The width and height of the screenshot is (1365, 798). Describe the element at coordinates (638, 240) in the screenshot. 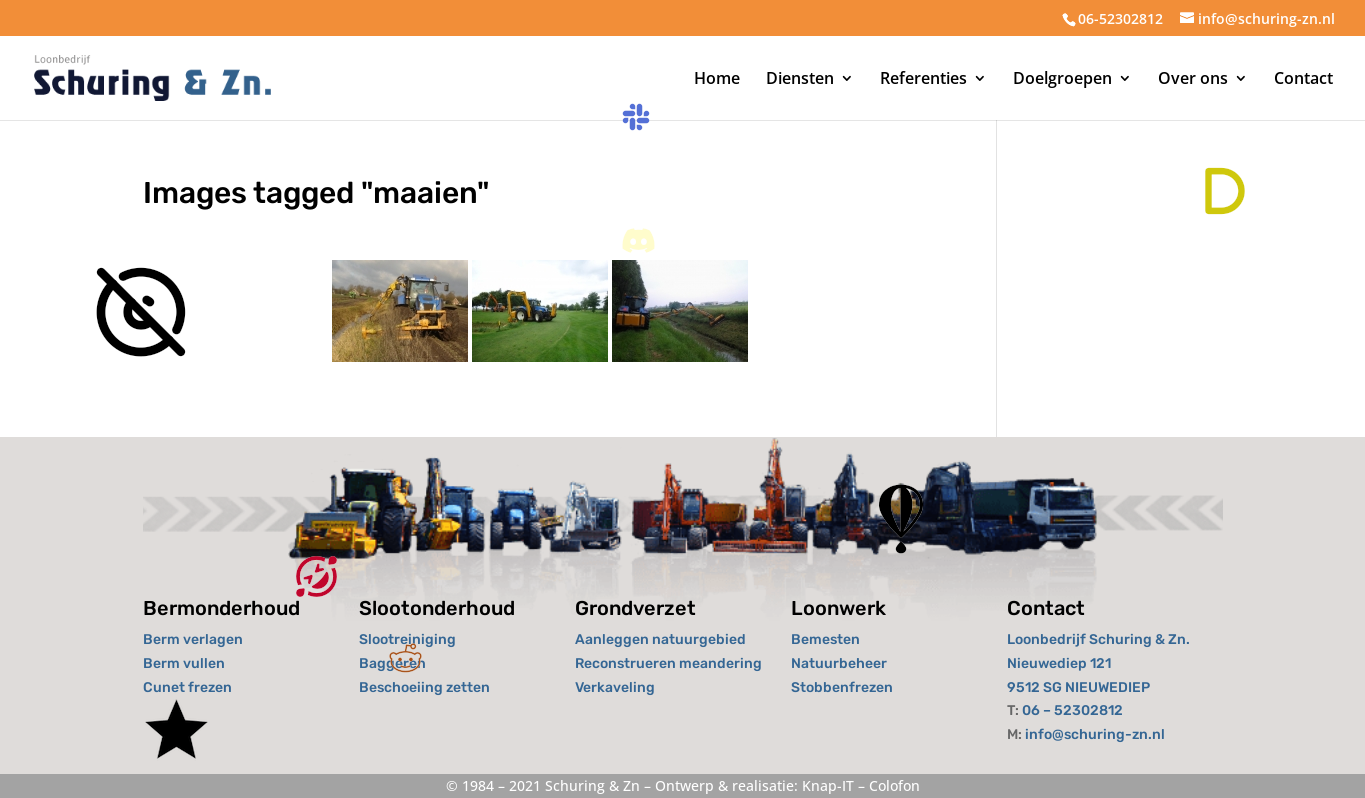

I see `open Discord app` at that location.